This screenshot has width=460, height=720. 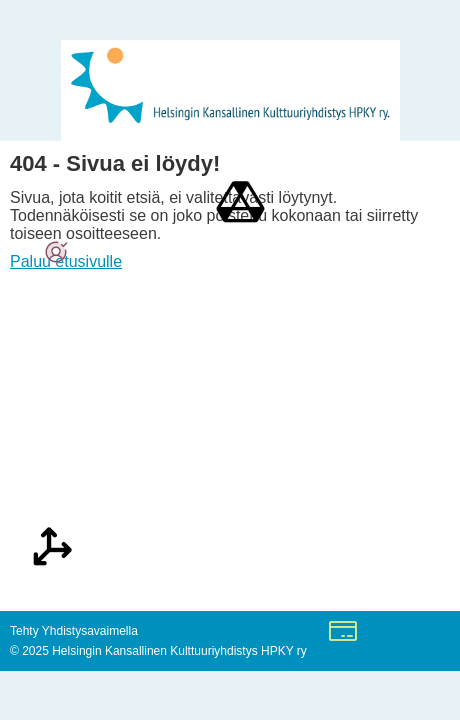 I want to click on open google drive, so click(x=240, y=203).